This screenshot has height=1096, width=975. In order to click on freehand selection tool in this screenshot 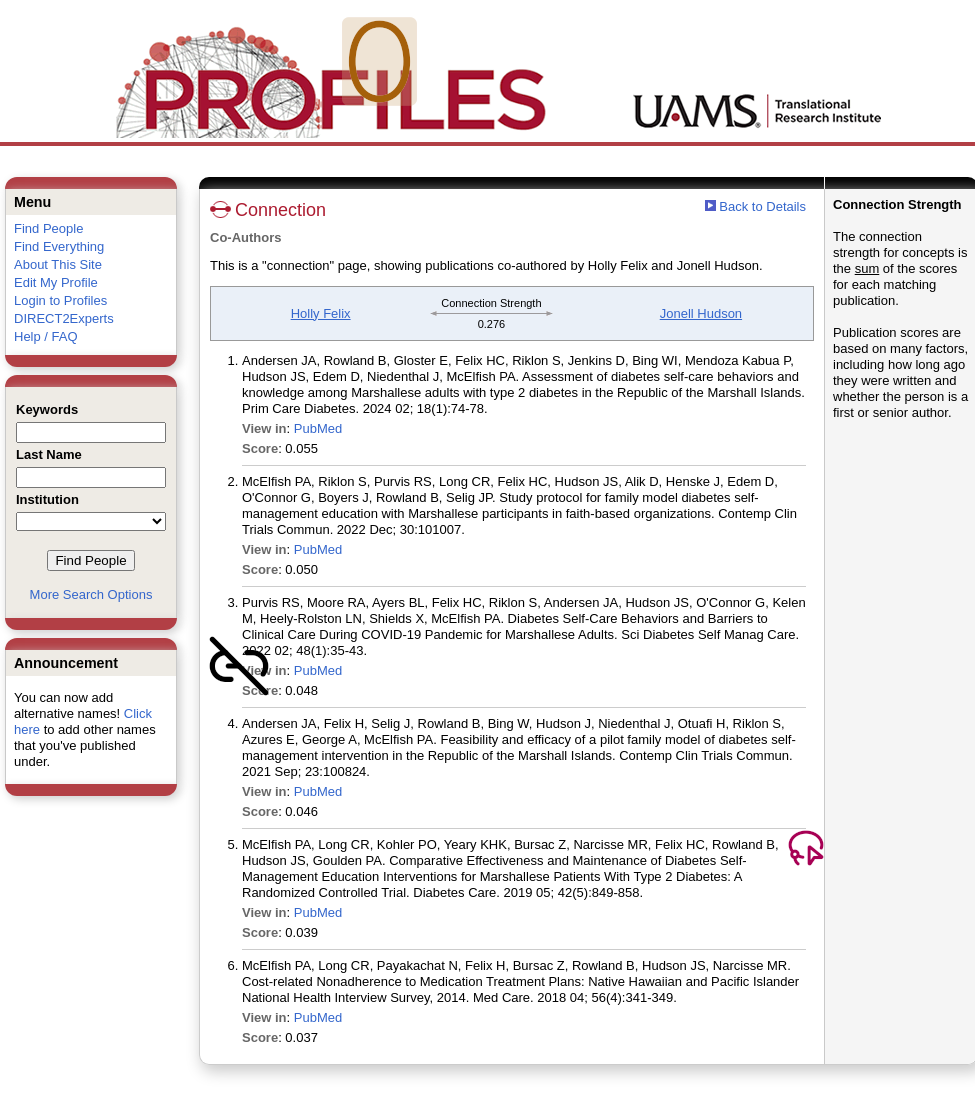, I will do `click(806, 848)`.